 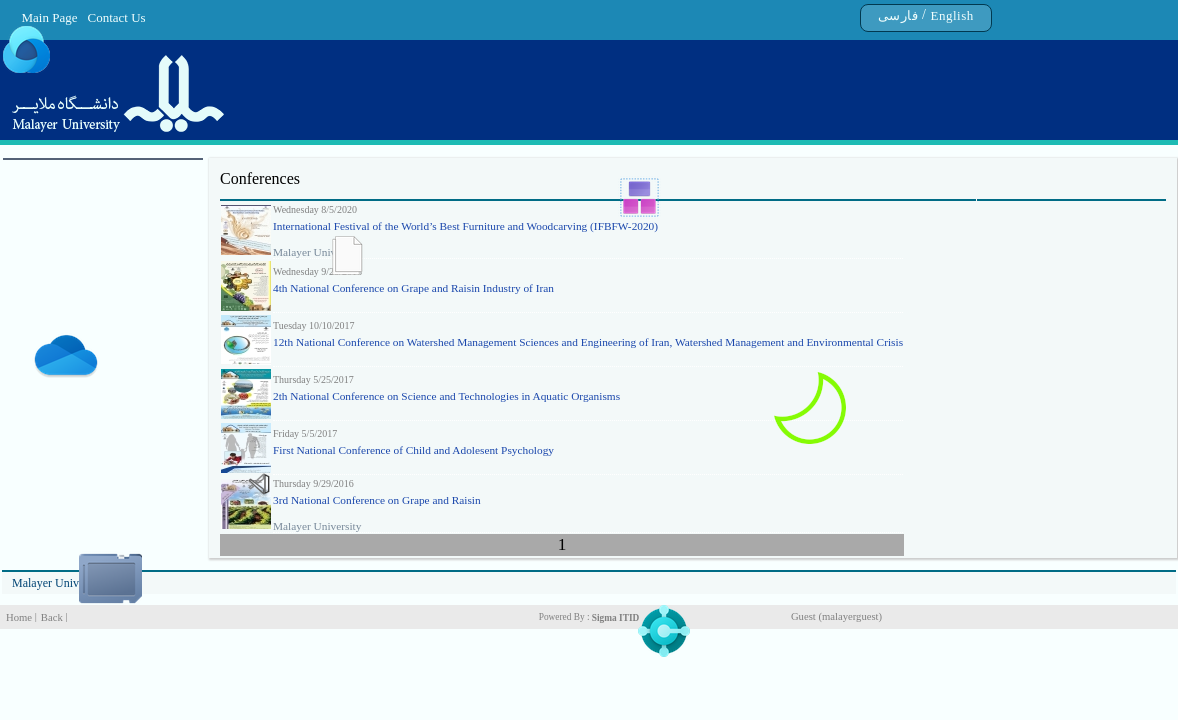 I want to click on copy file to clipboard, so click(x=347, y=255).